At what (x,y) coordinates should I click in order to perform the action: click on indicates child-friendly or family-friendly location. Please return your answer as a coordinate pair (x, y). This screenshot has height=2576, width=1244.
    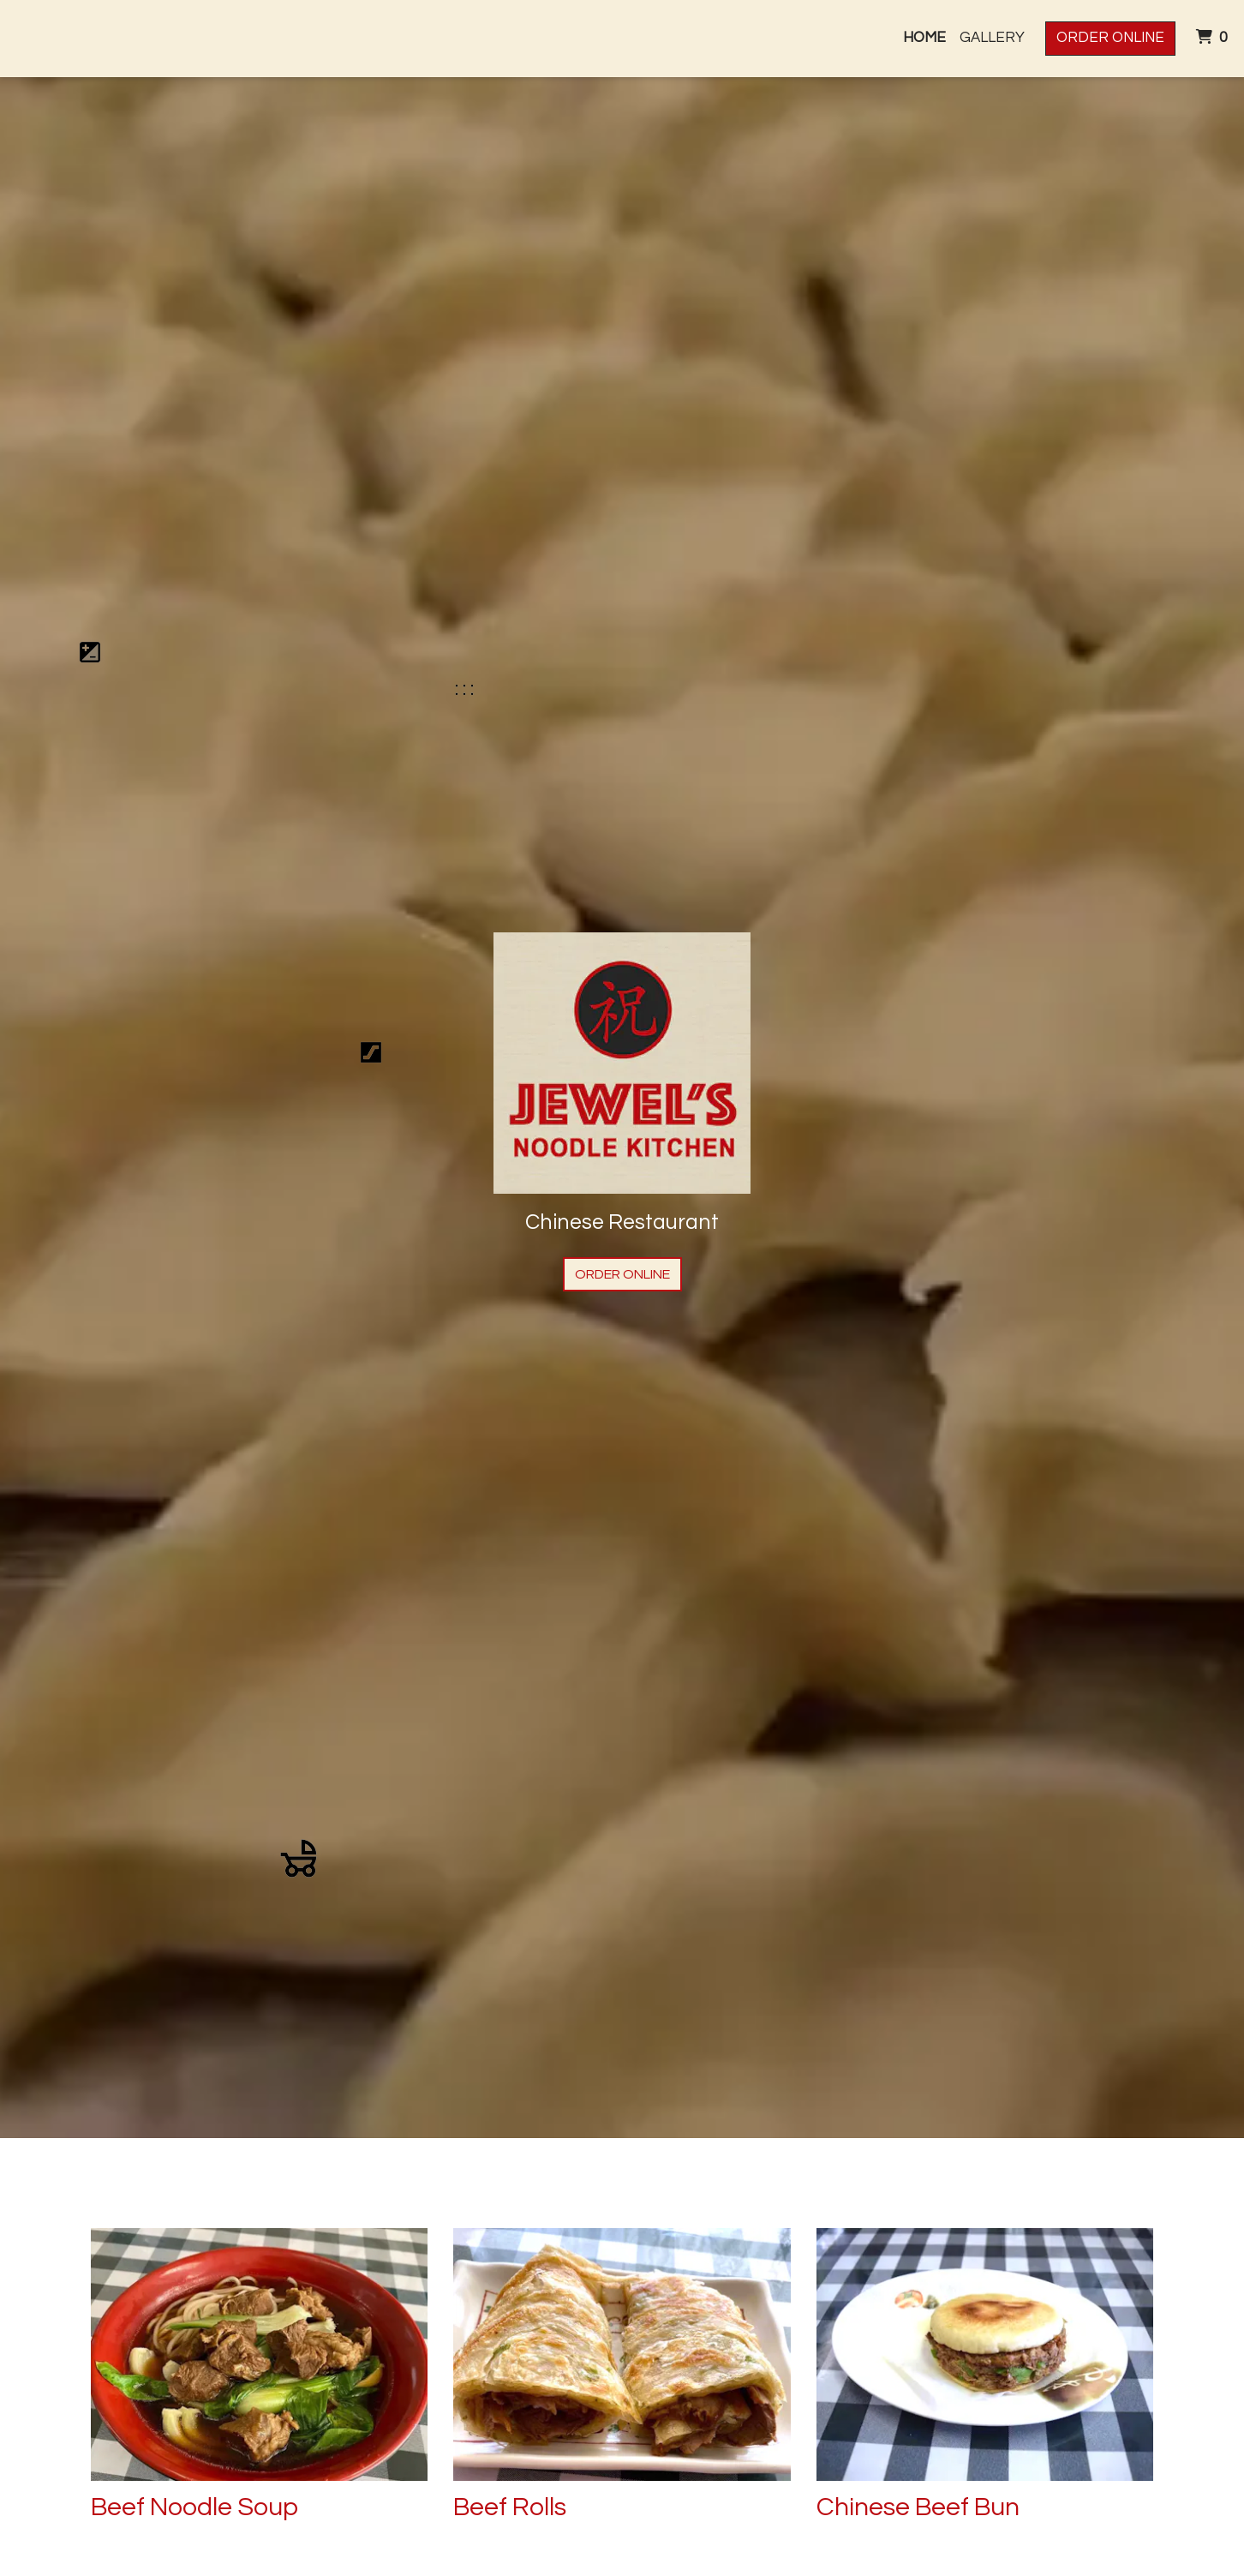
    Looking at the image, I should click on (299, 1858).